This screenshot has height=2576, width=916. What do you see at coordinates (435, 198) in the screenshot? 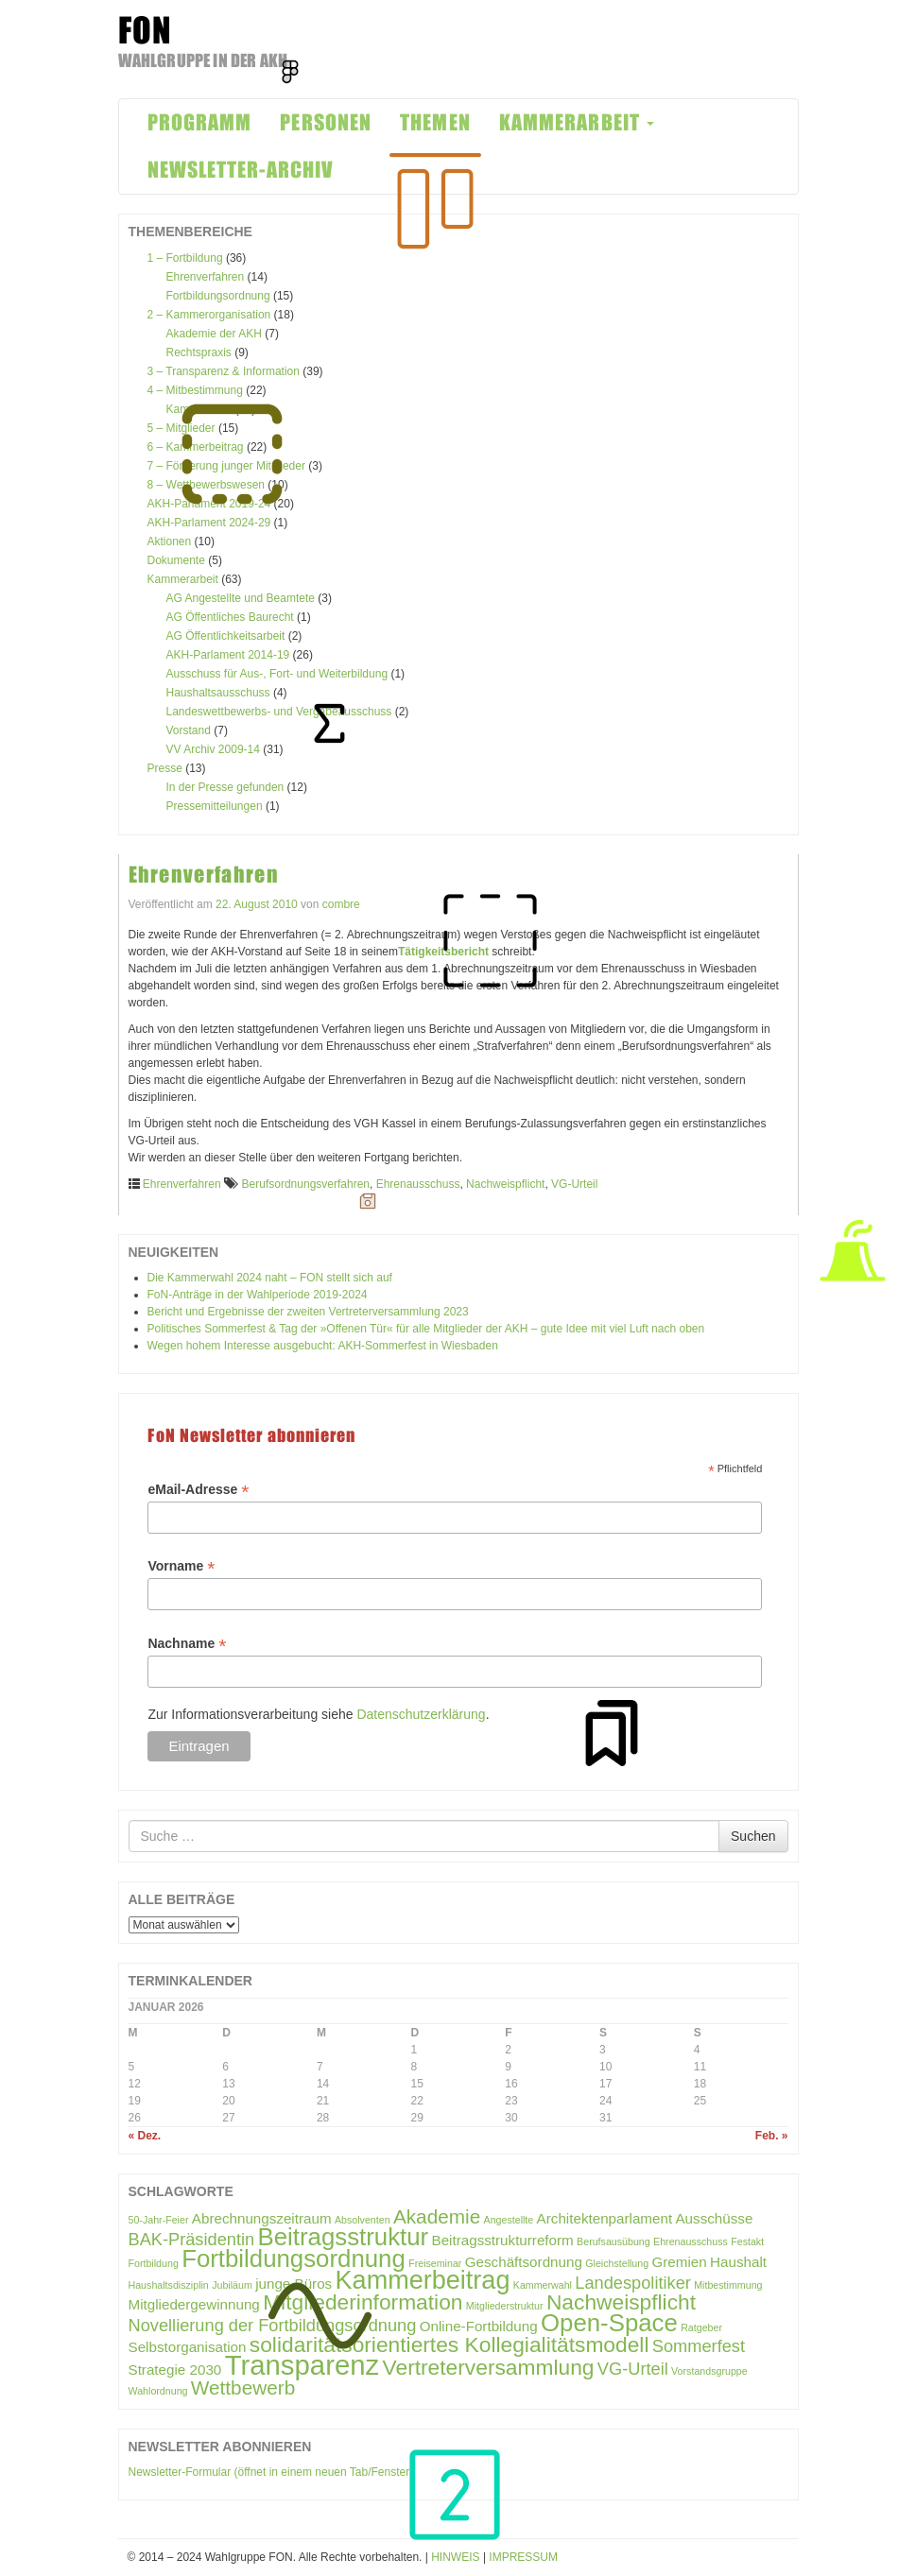
I see `align selected objects to the top edge` at bounding box center [435, 198].